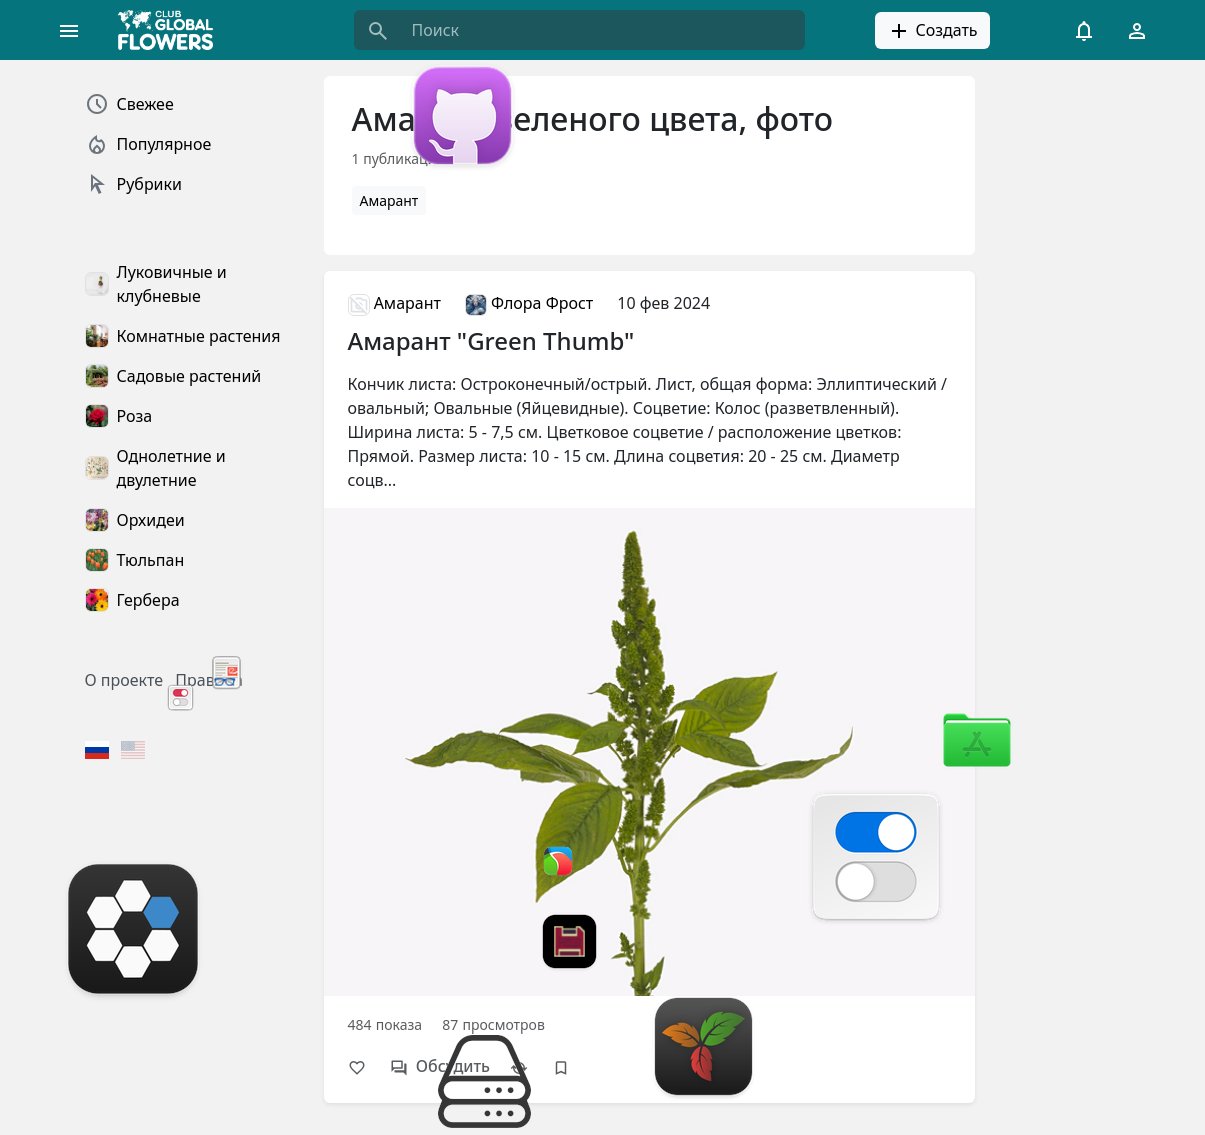 The height and width of the screenshot is (1135, 1205). I want to click on open system tweaks or settings customization, so click(876, 857).